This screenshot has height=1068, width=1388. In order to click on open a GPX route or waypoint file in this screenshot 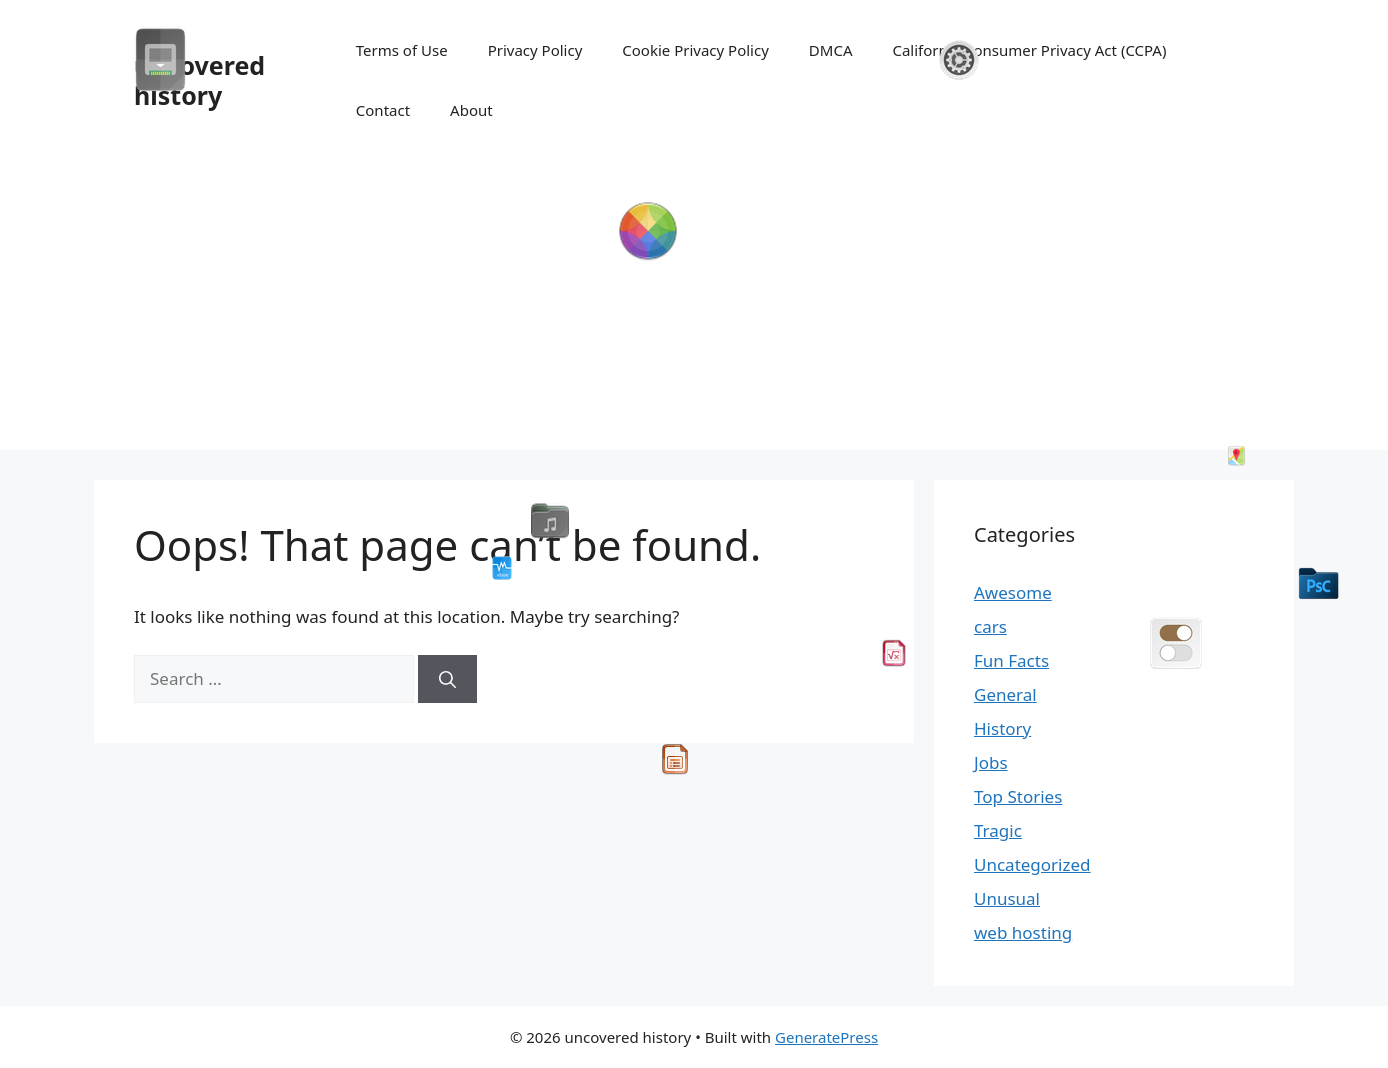, I will do `click(1236, 455)`.